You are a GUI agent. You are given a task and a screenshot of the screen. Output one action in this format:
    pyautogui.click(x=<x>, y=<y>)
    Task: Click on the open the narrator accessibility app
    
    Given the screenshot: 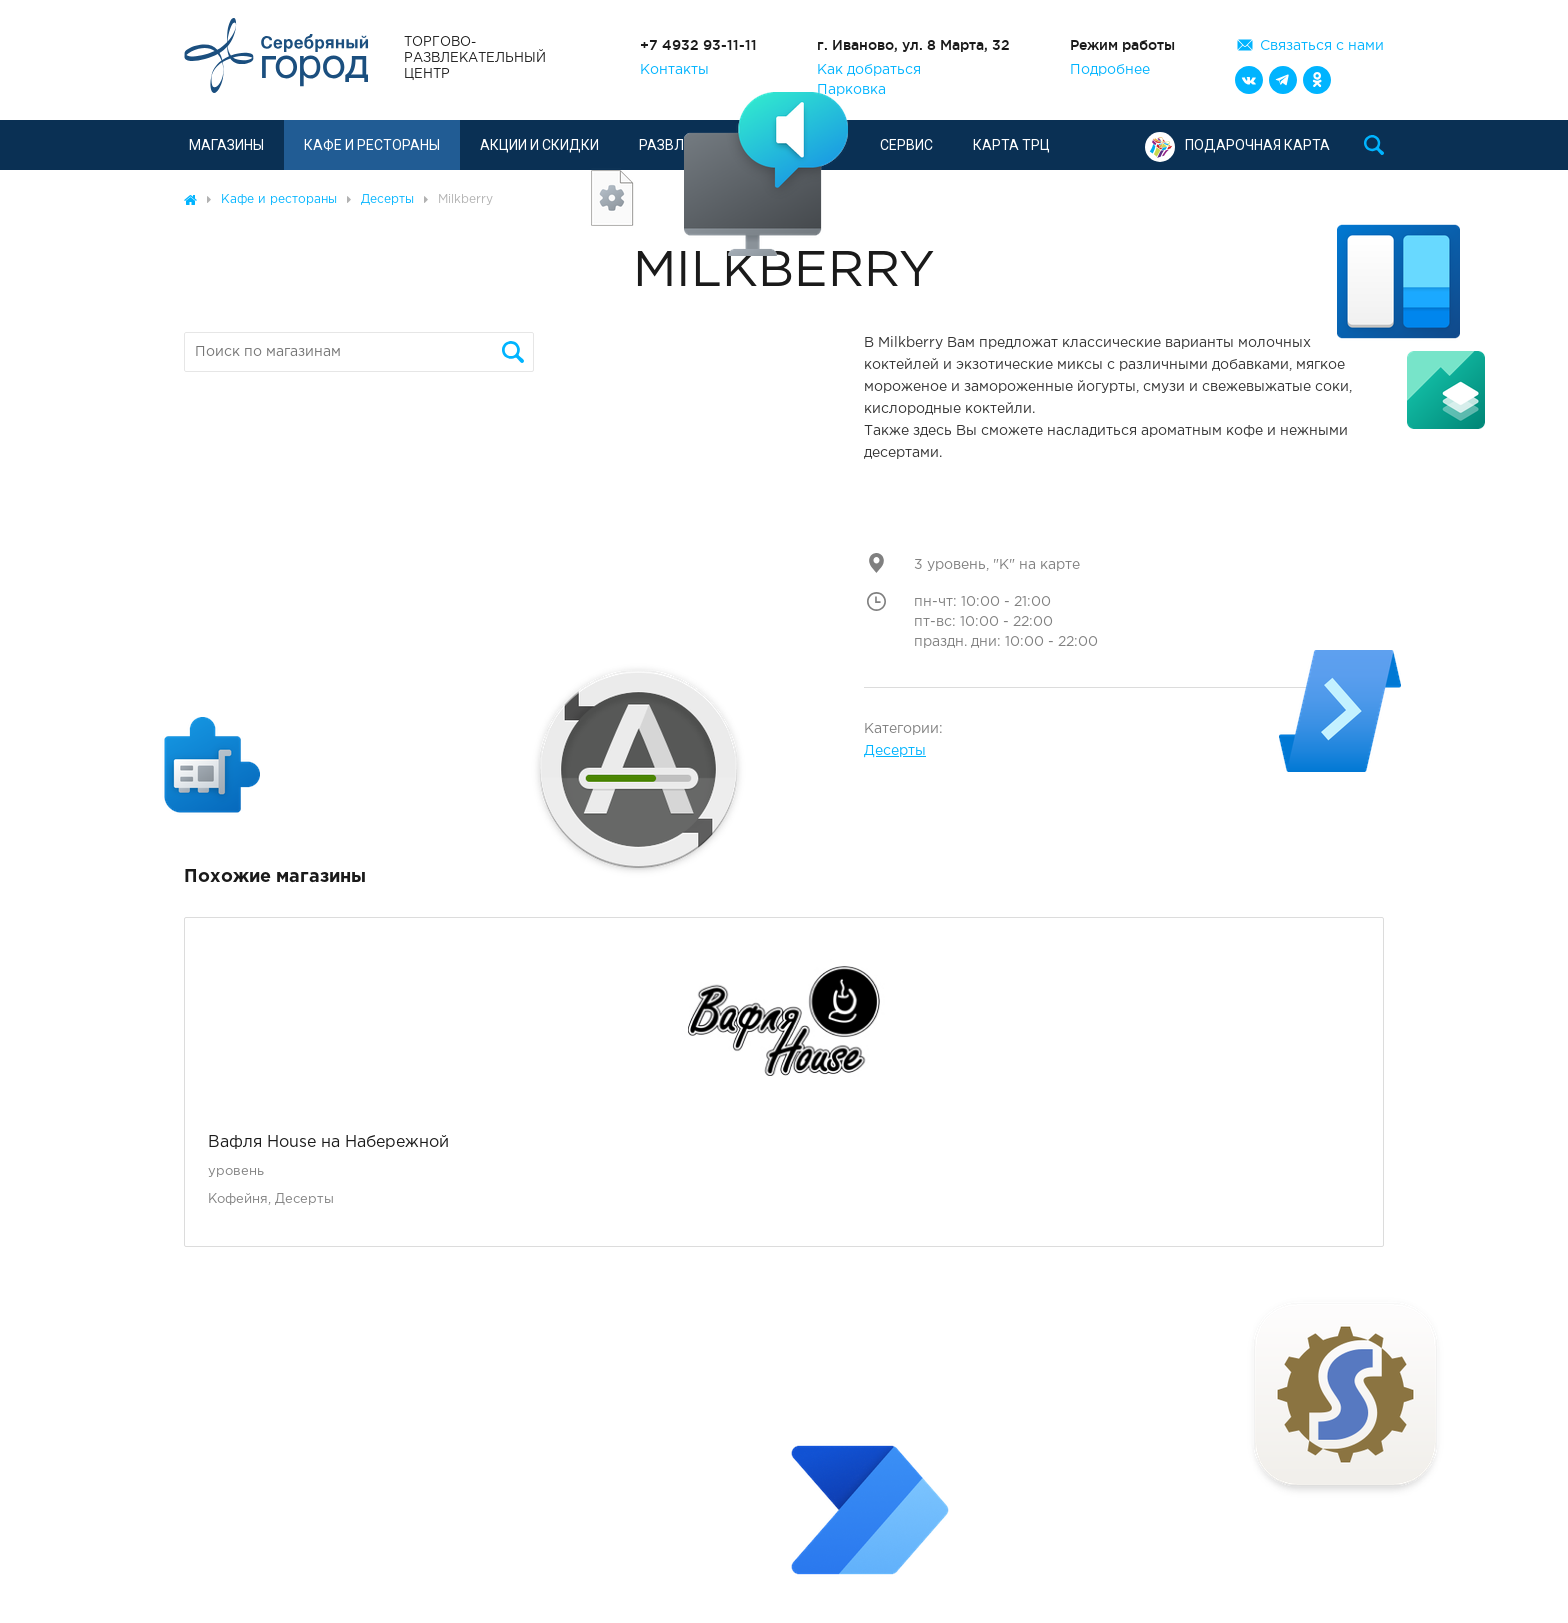 What is the action you would take?
    pyautogui.click(x=766, y=174)
    